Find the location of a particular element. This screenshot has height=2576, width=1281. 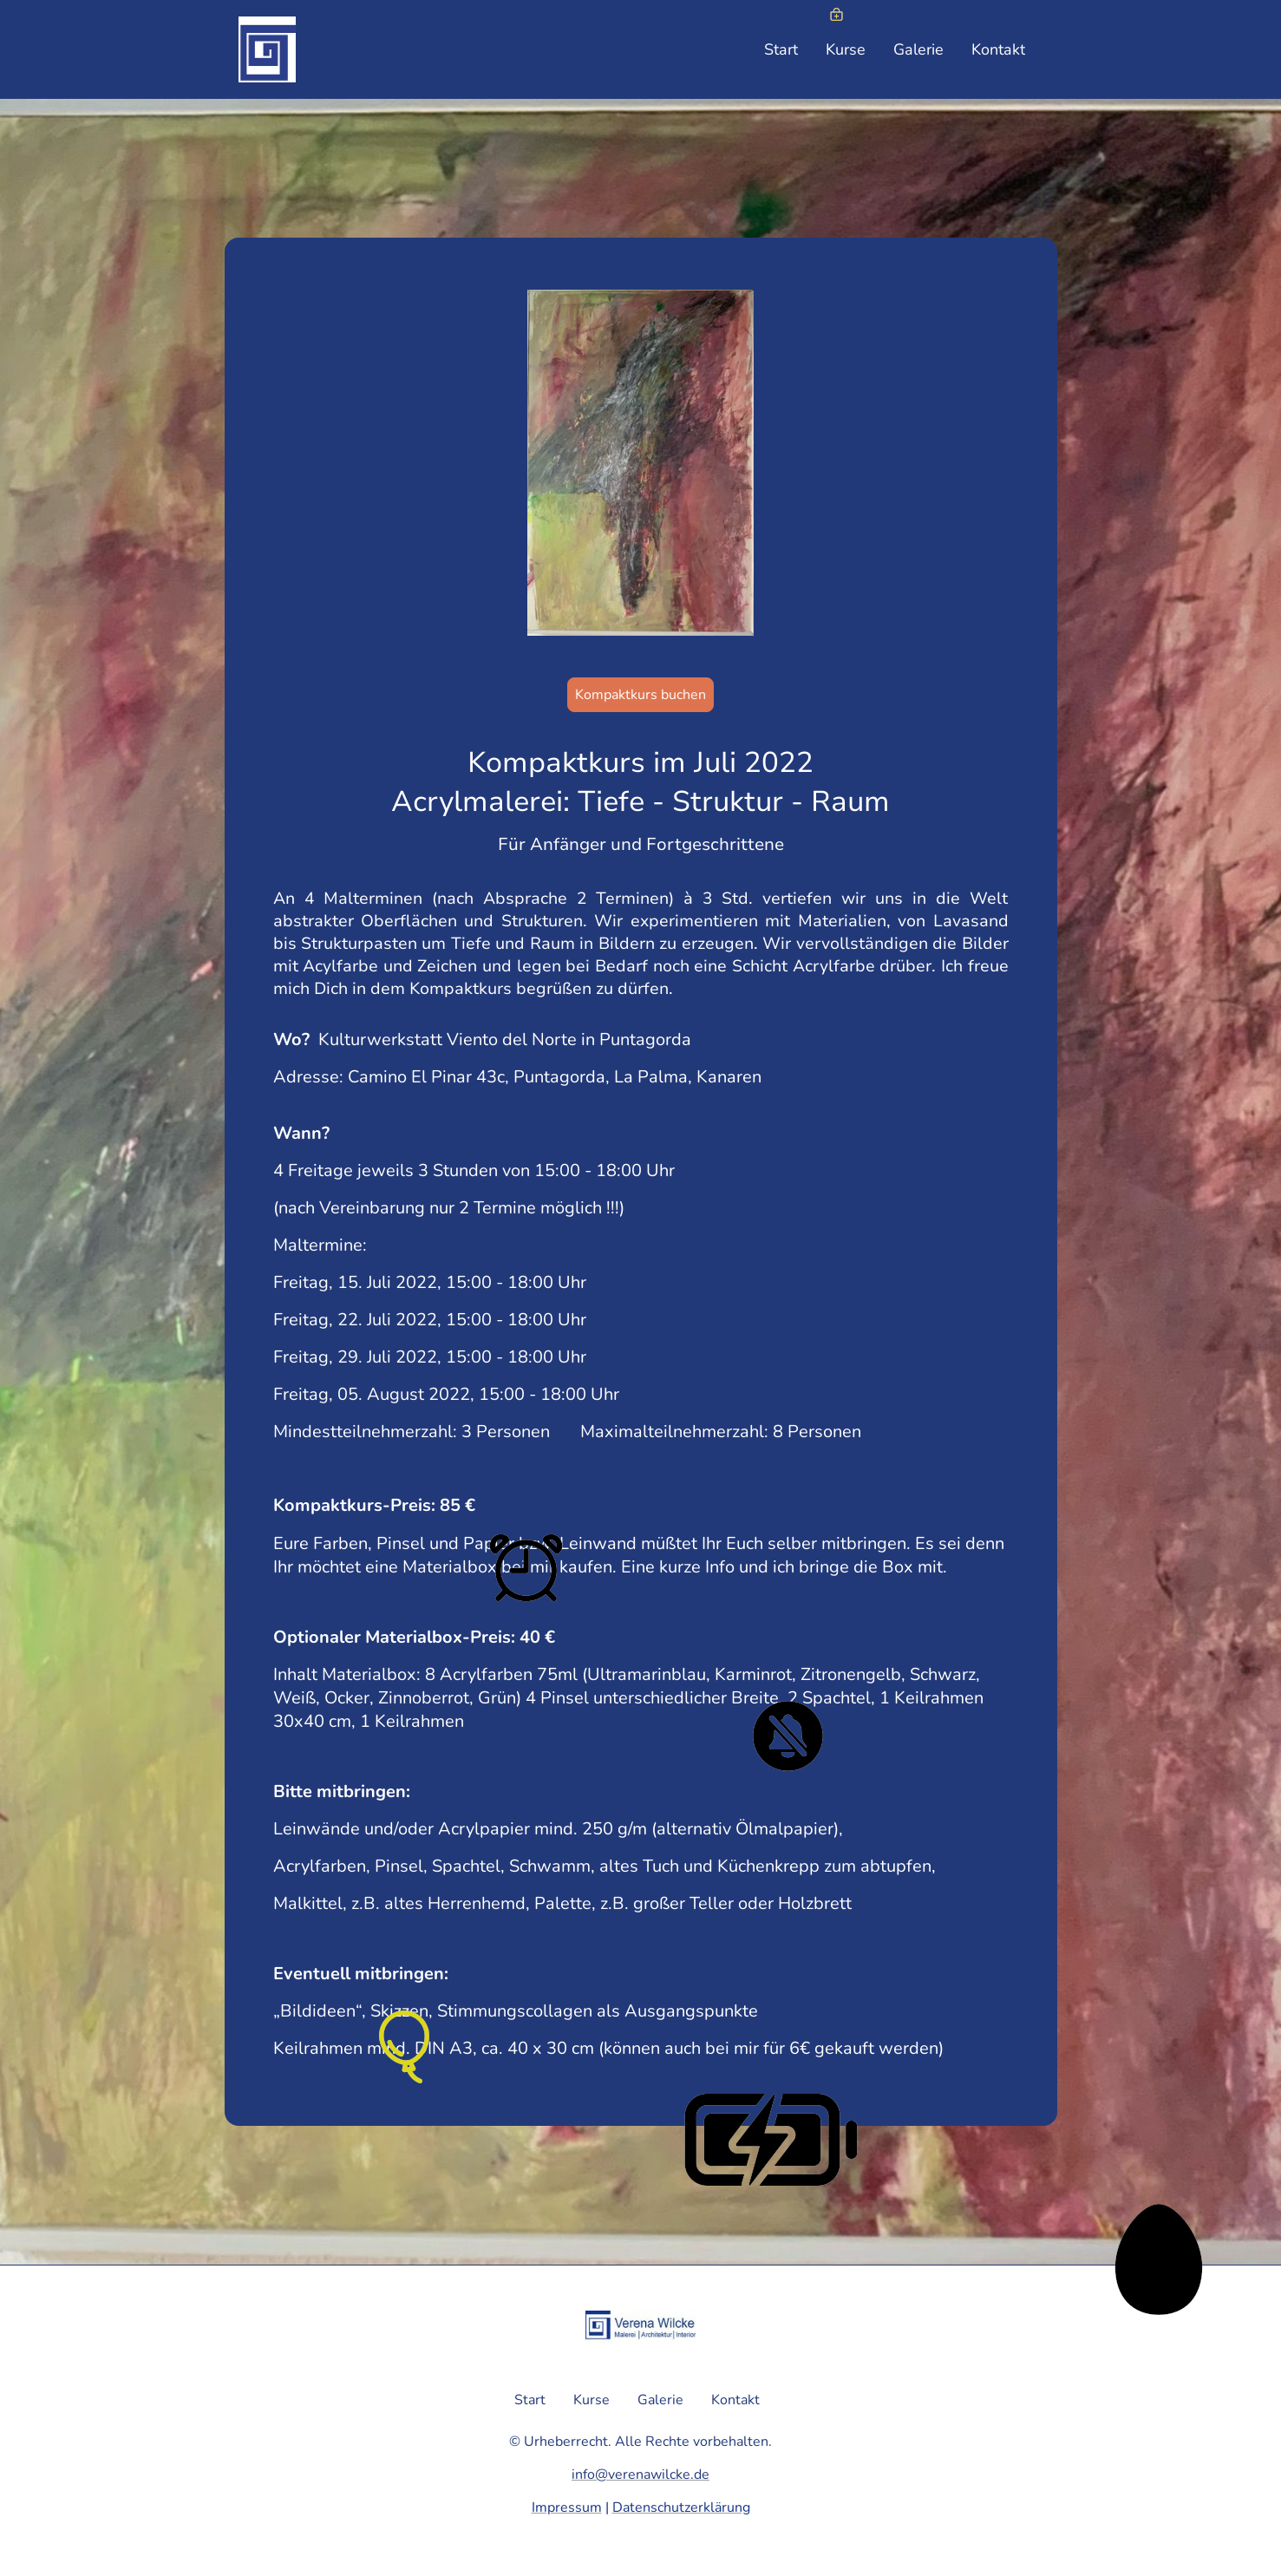

indicates egg or egg-related content is located at coordinates (1159, 2259).